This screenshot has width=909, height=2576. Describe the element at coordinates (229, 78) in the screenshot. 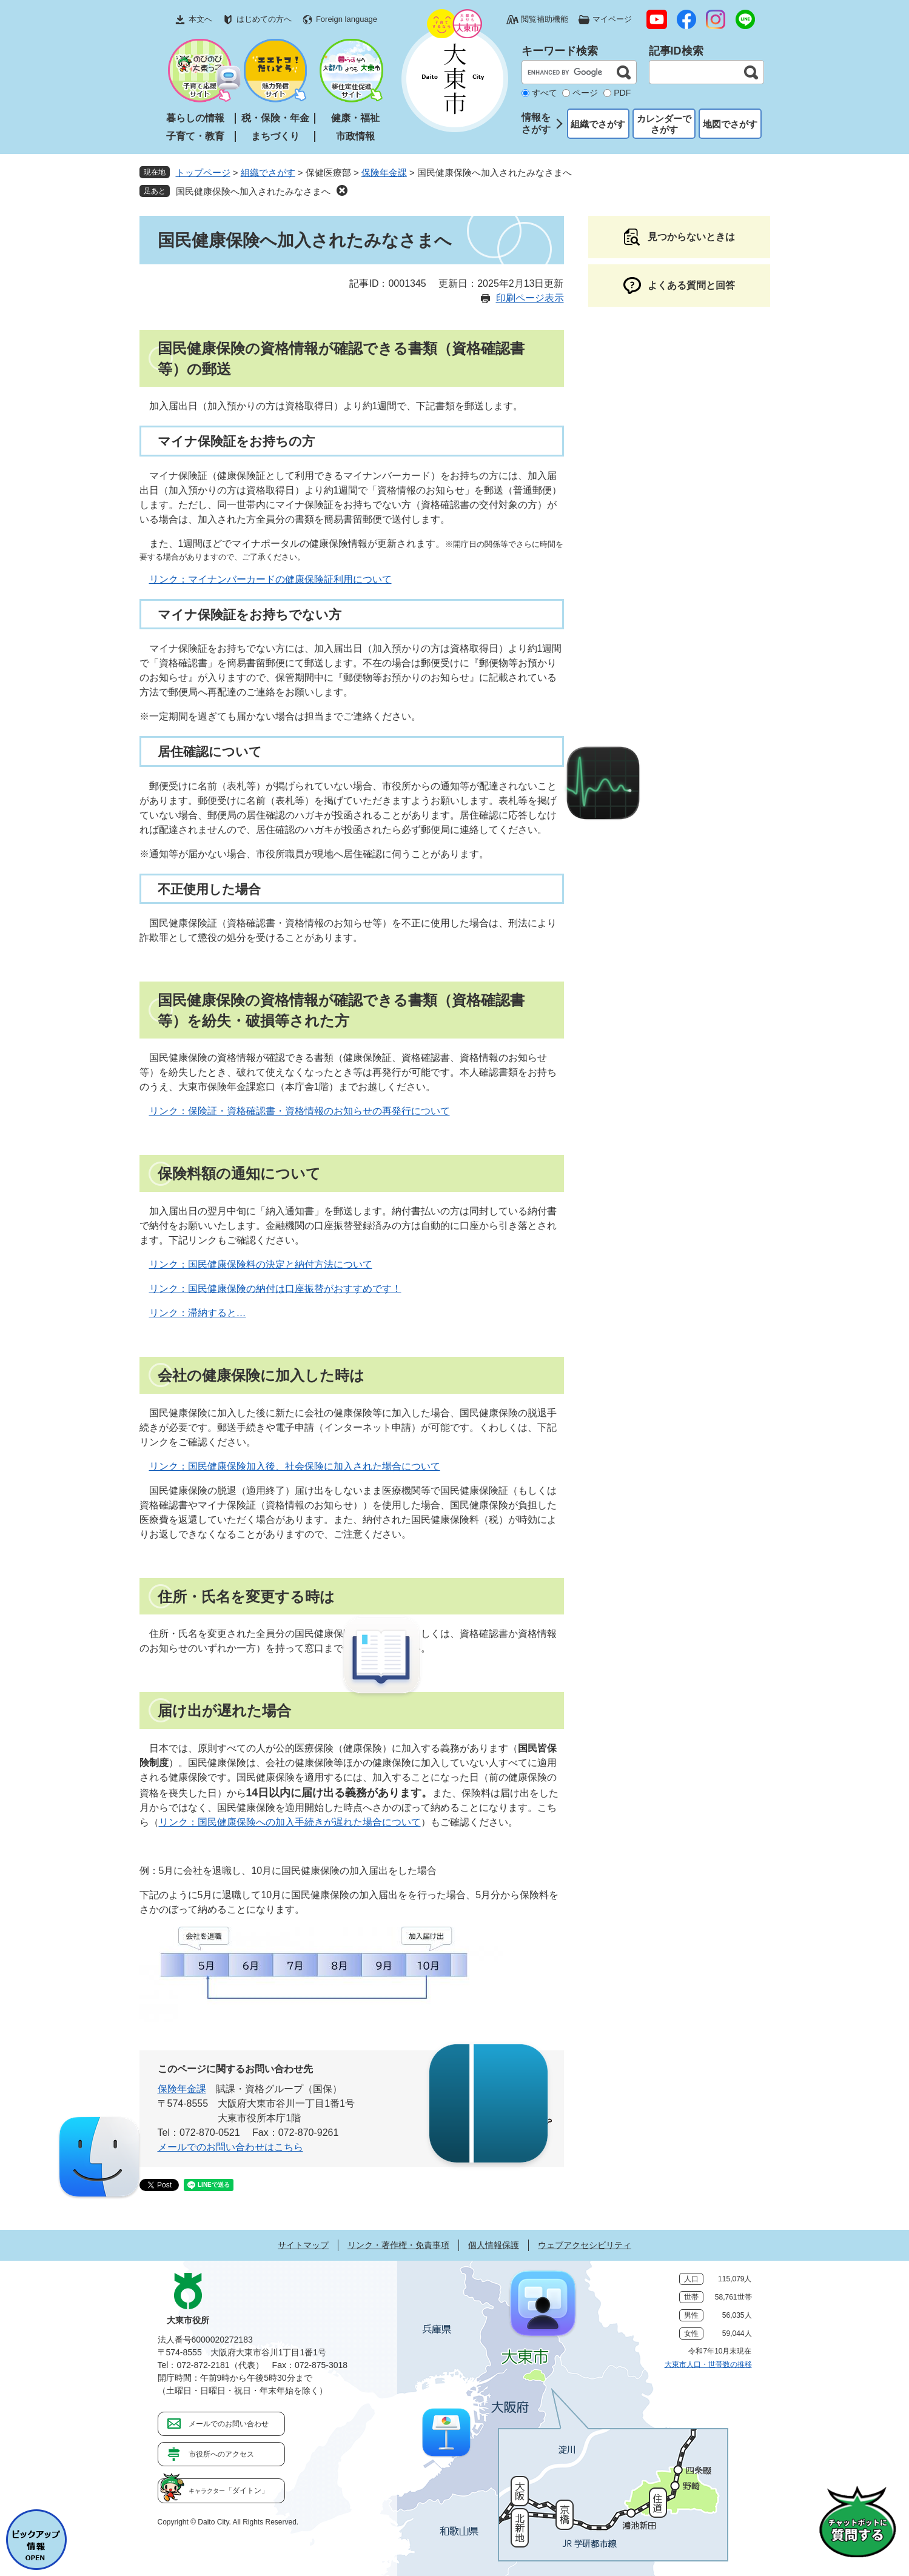

I see `open Automator app for macOS` at that location.